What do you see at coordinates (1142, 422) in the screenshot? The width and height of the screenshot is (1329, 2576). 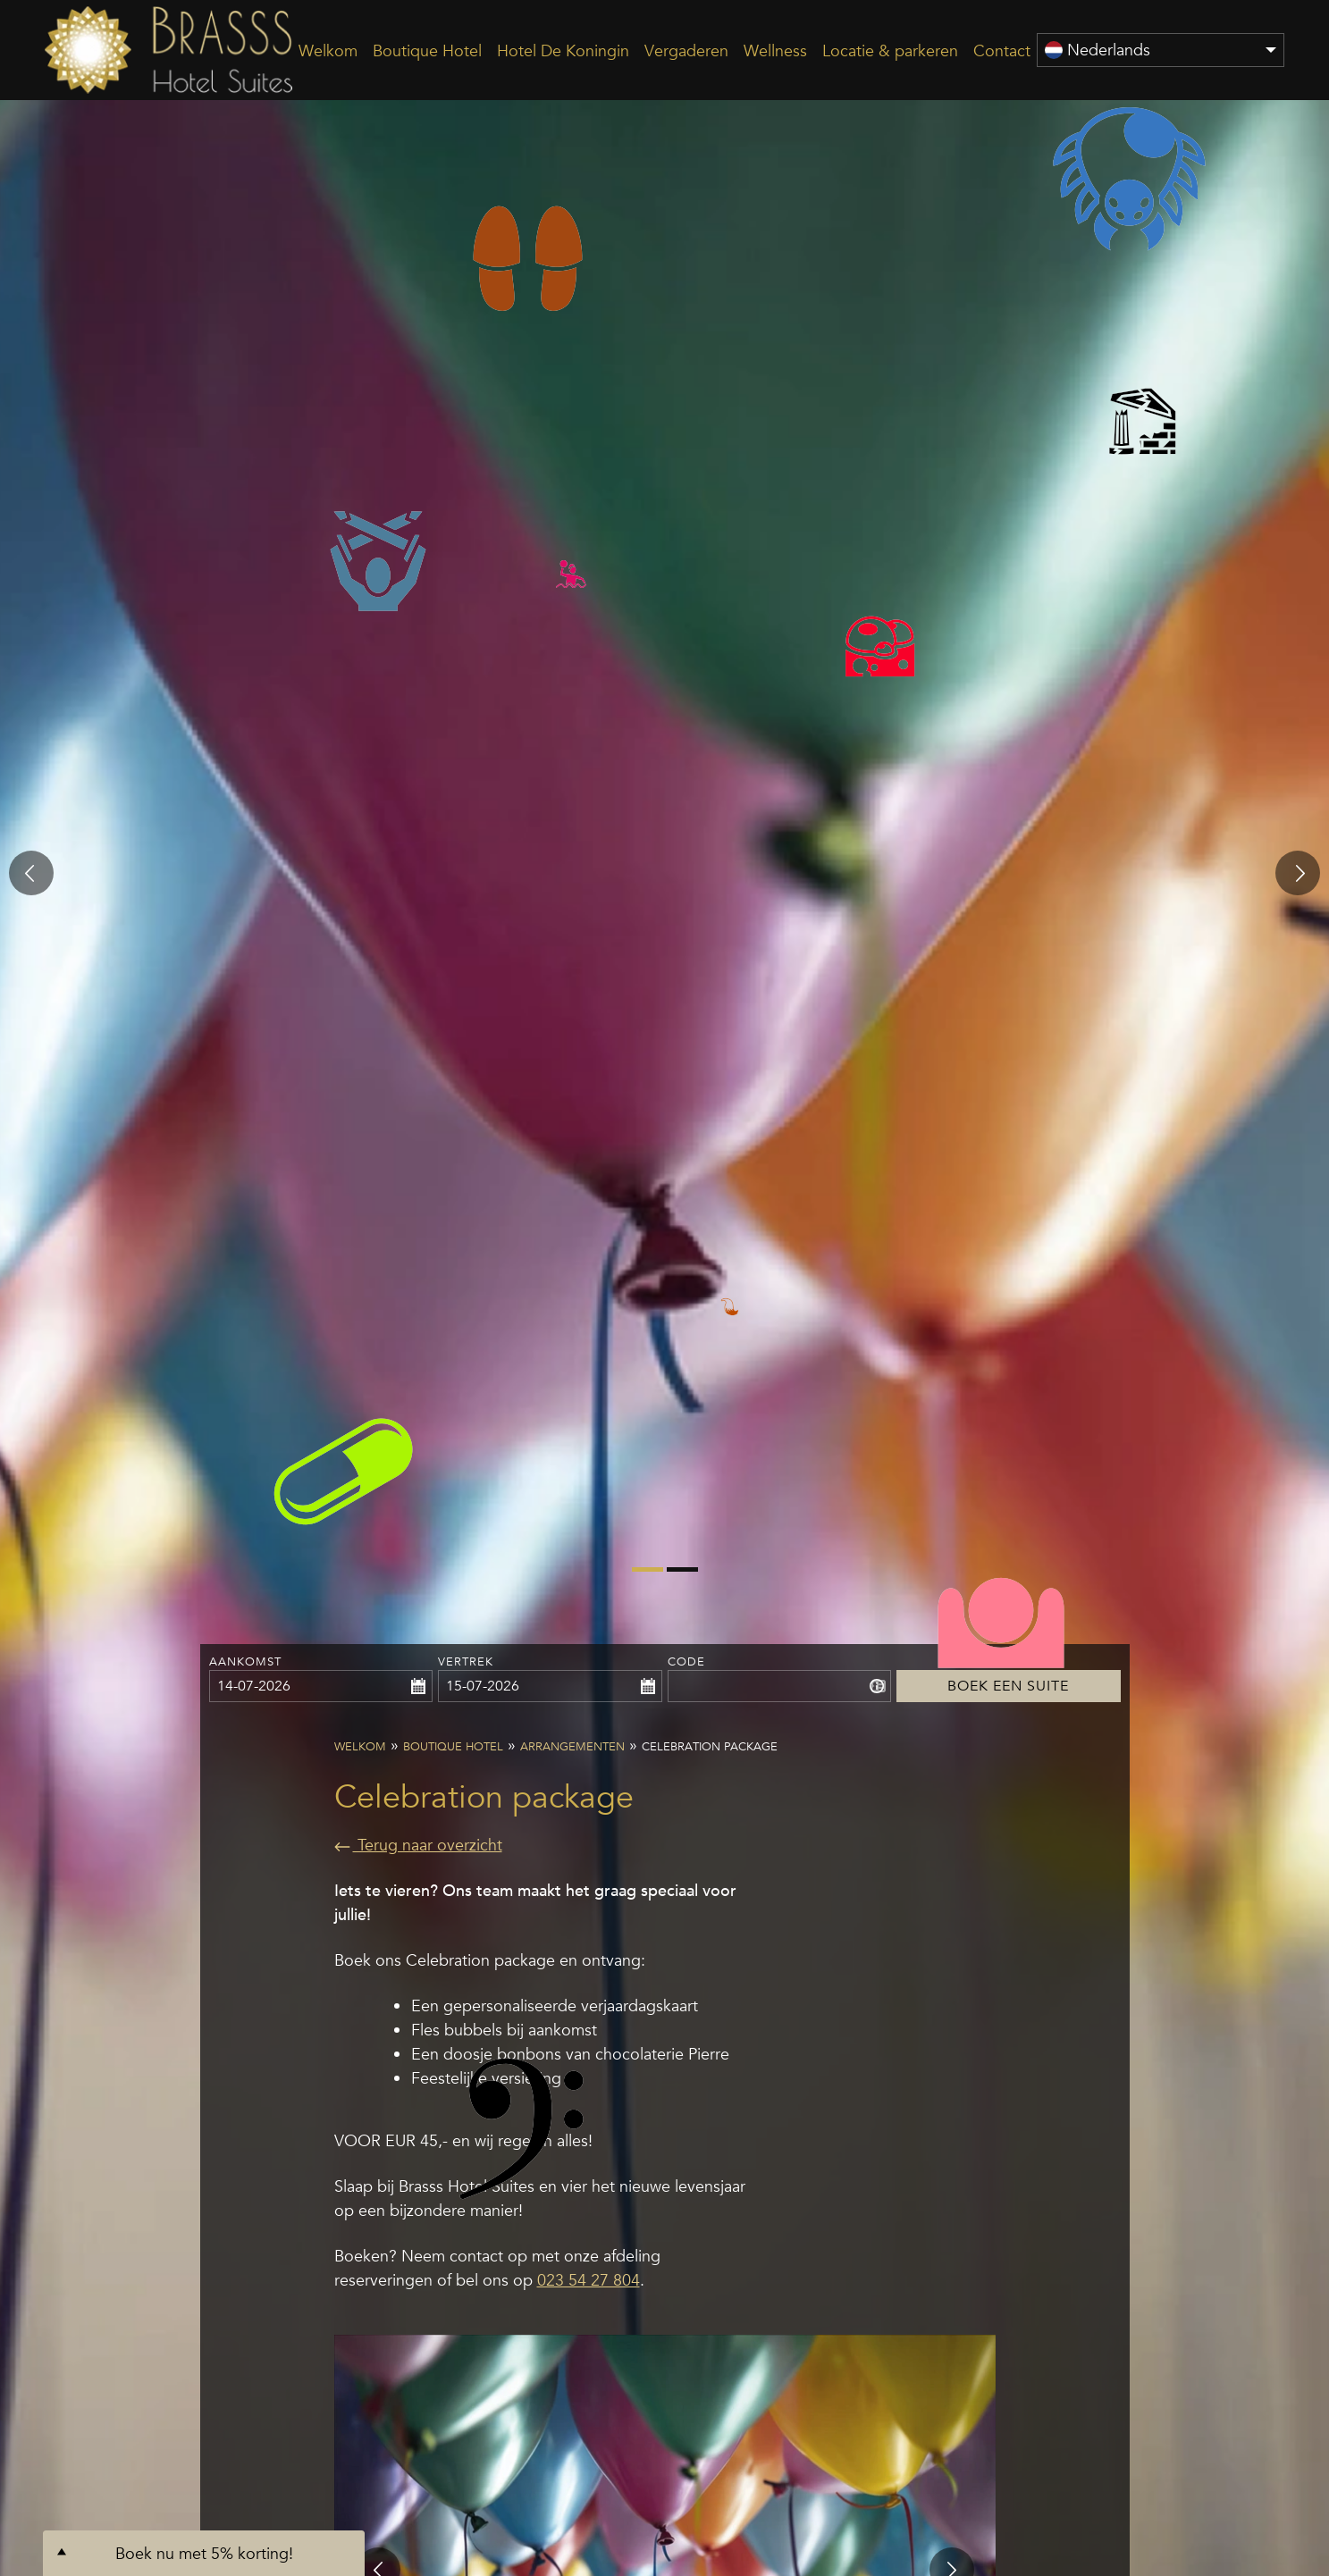 I see `explore ancient ruins or archaeological sites` at bounding box center [1142, 422].